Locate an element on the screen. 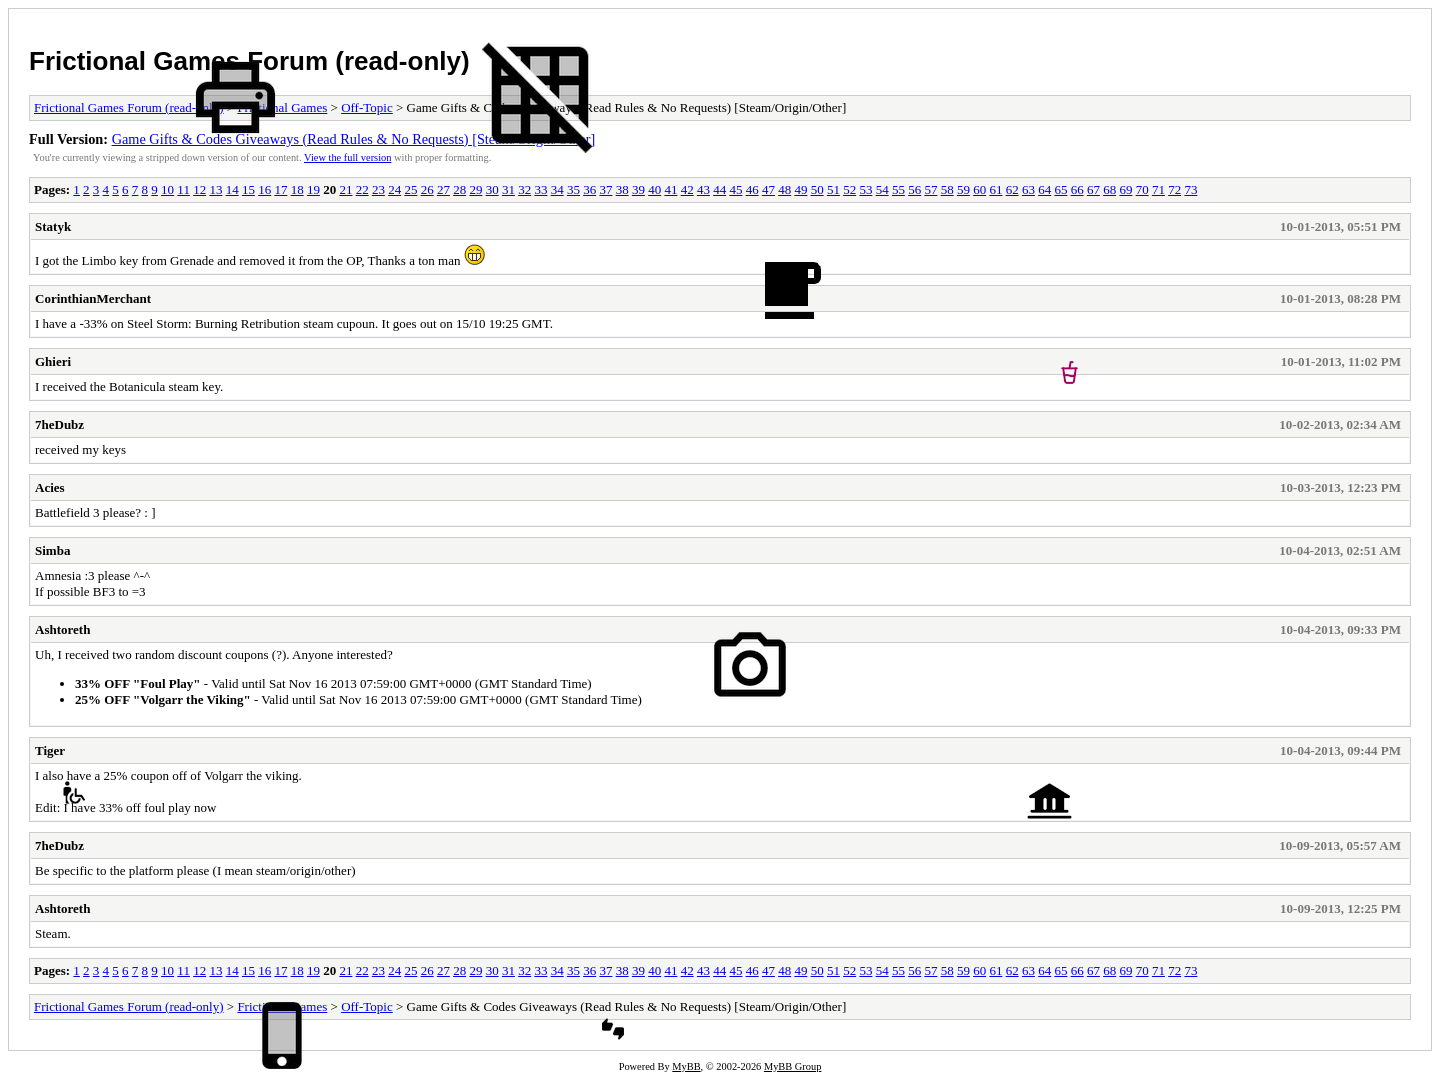  order a beverage or drink is located at coordinates (1069, 372).